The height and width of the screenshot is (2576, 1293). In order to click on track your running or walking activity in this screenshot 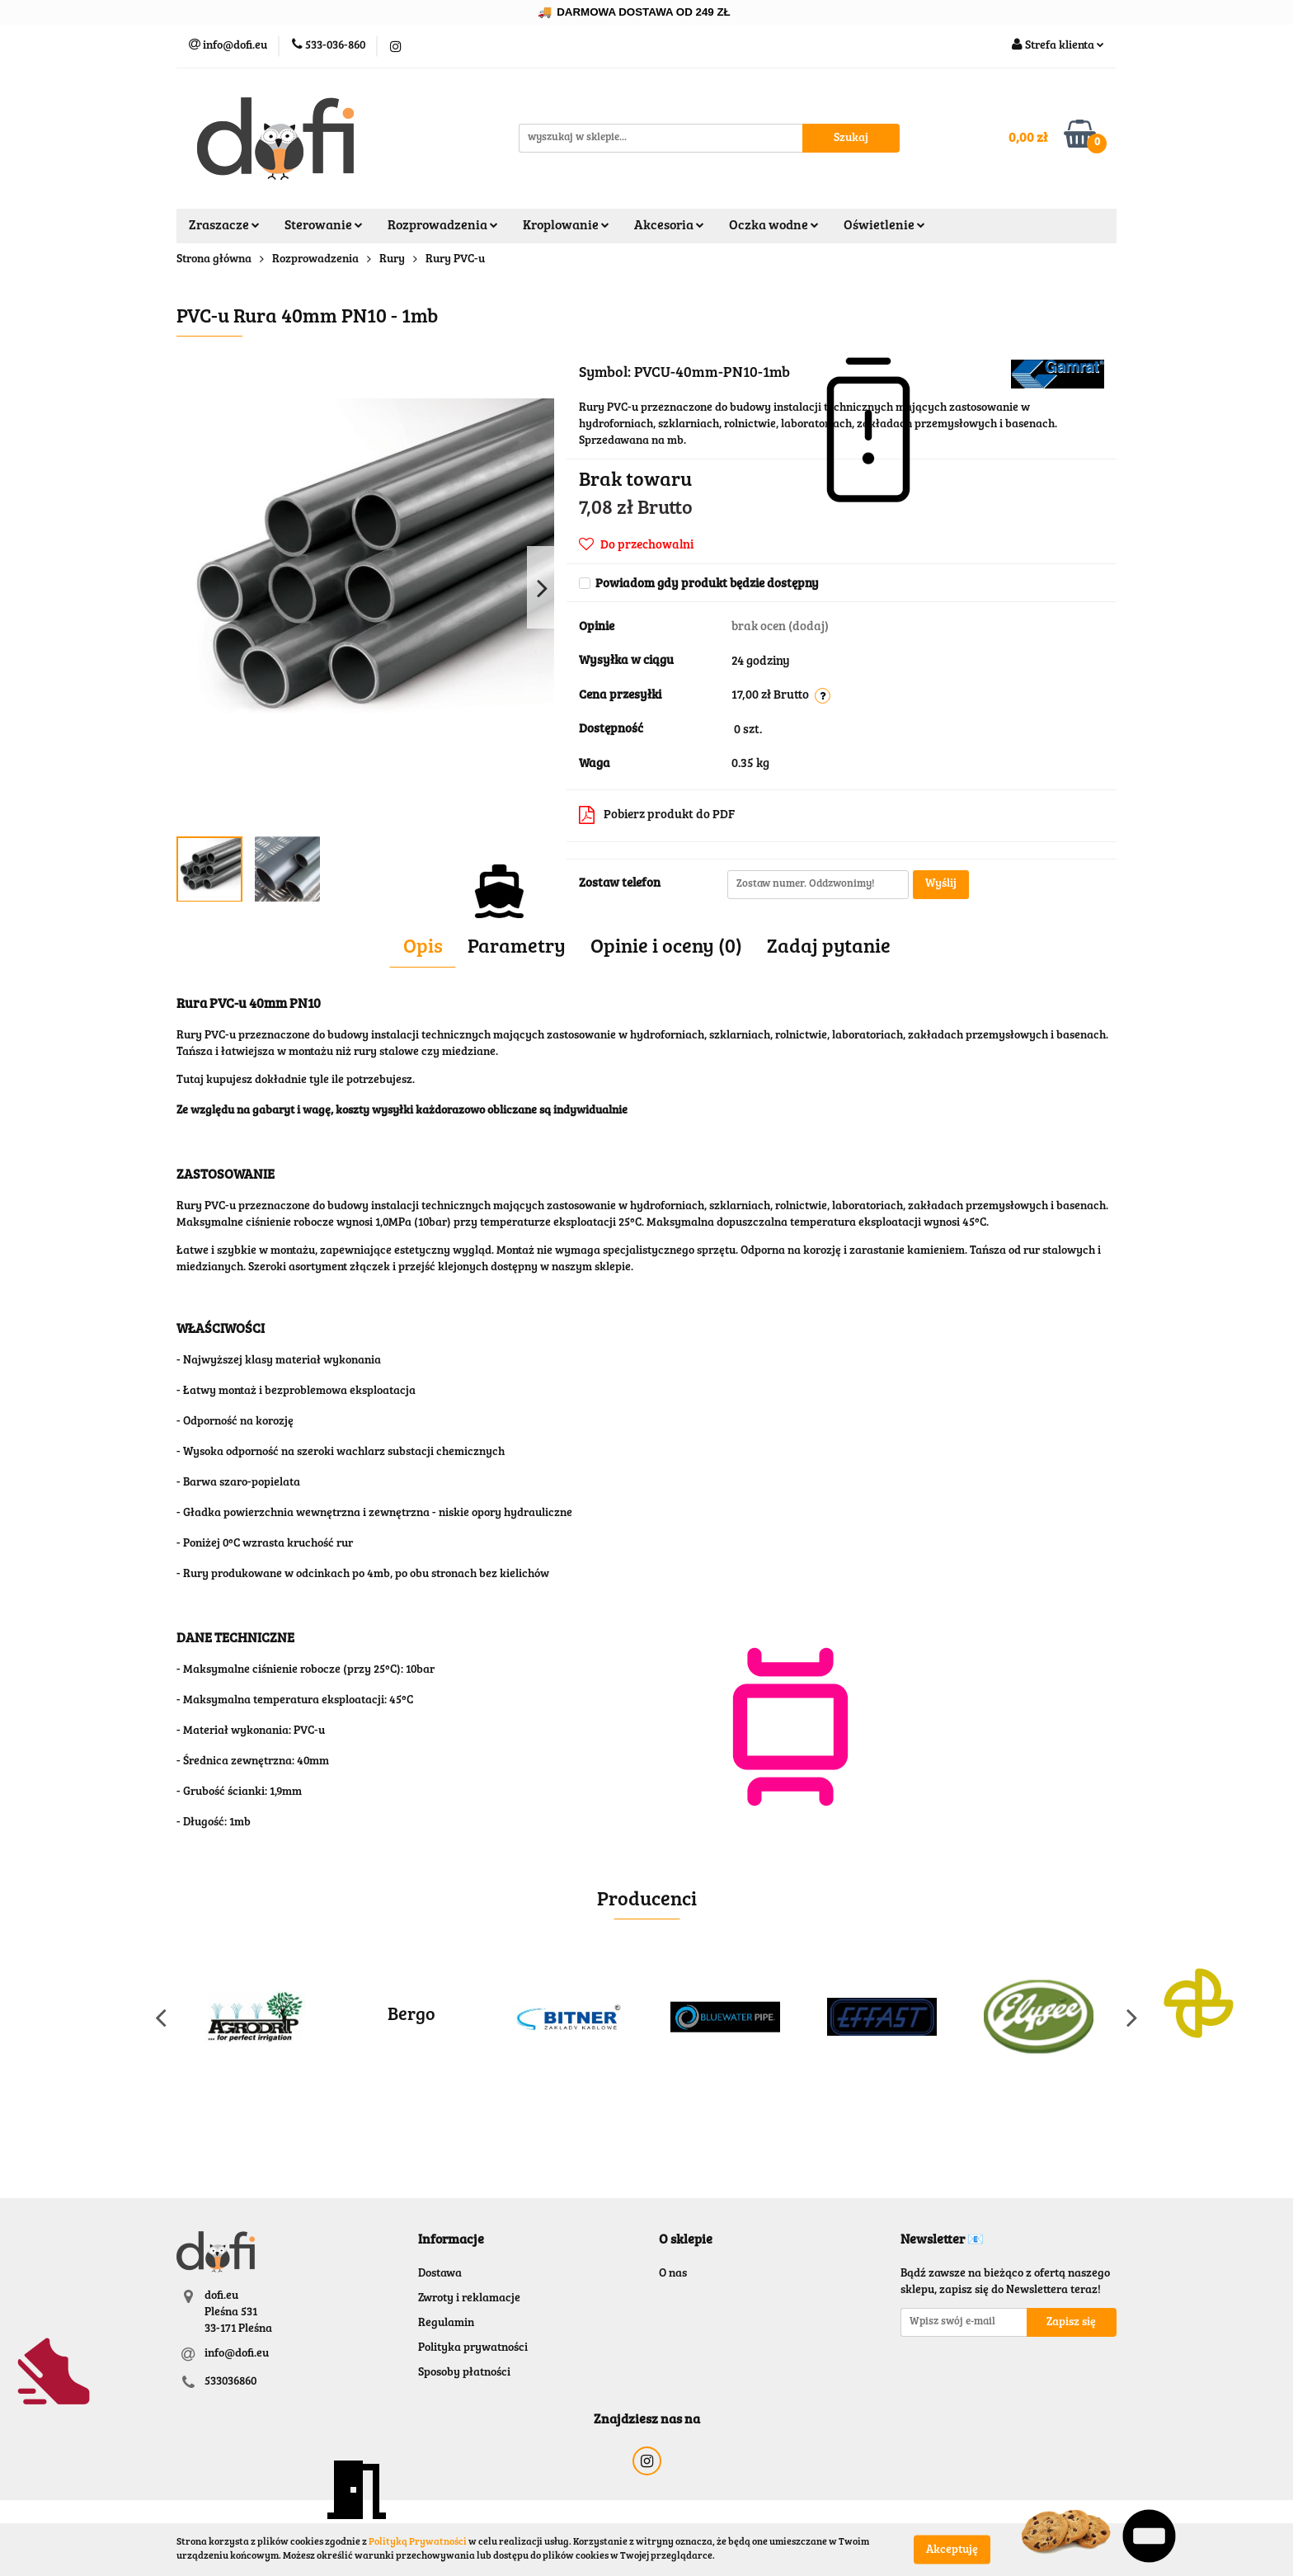, I will do `click(52, 2375)`.